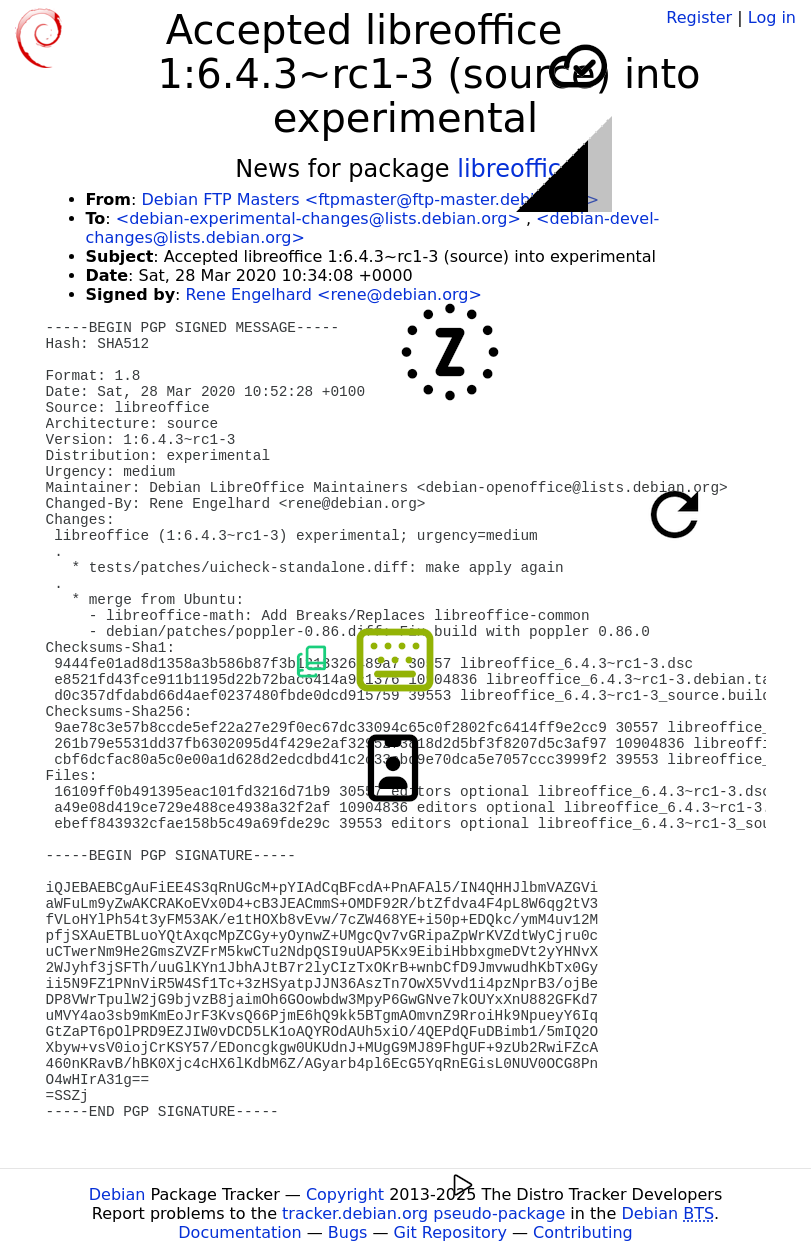 The width and height of the screenshot is (811, 1258). Describe the element at coordinates (578, 66) in the screenshot. I see `file successfully uploaded to cloud storage` at that location.